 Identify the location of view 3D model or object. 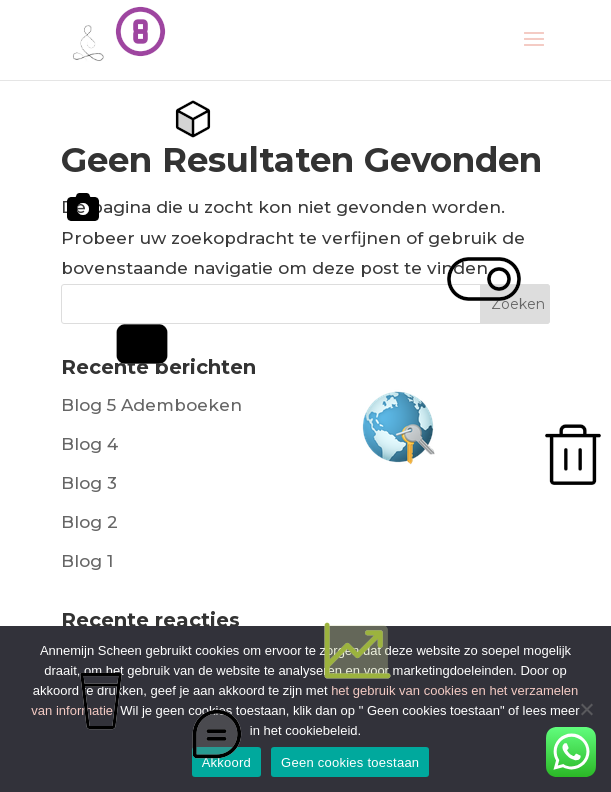
(193, 119).